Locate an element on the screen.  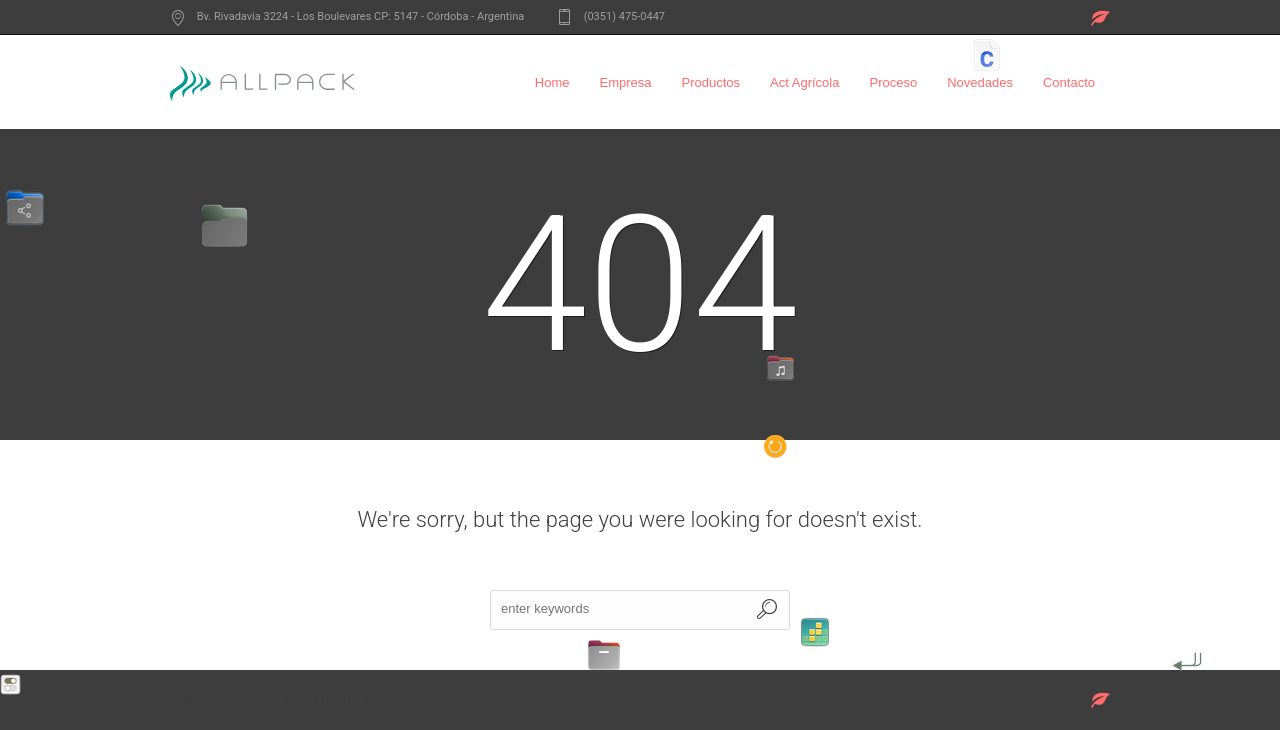
open your music folder is located at coordinates (780, 367).